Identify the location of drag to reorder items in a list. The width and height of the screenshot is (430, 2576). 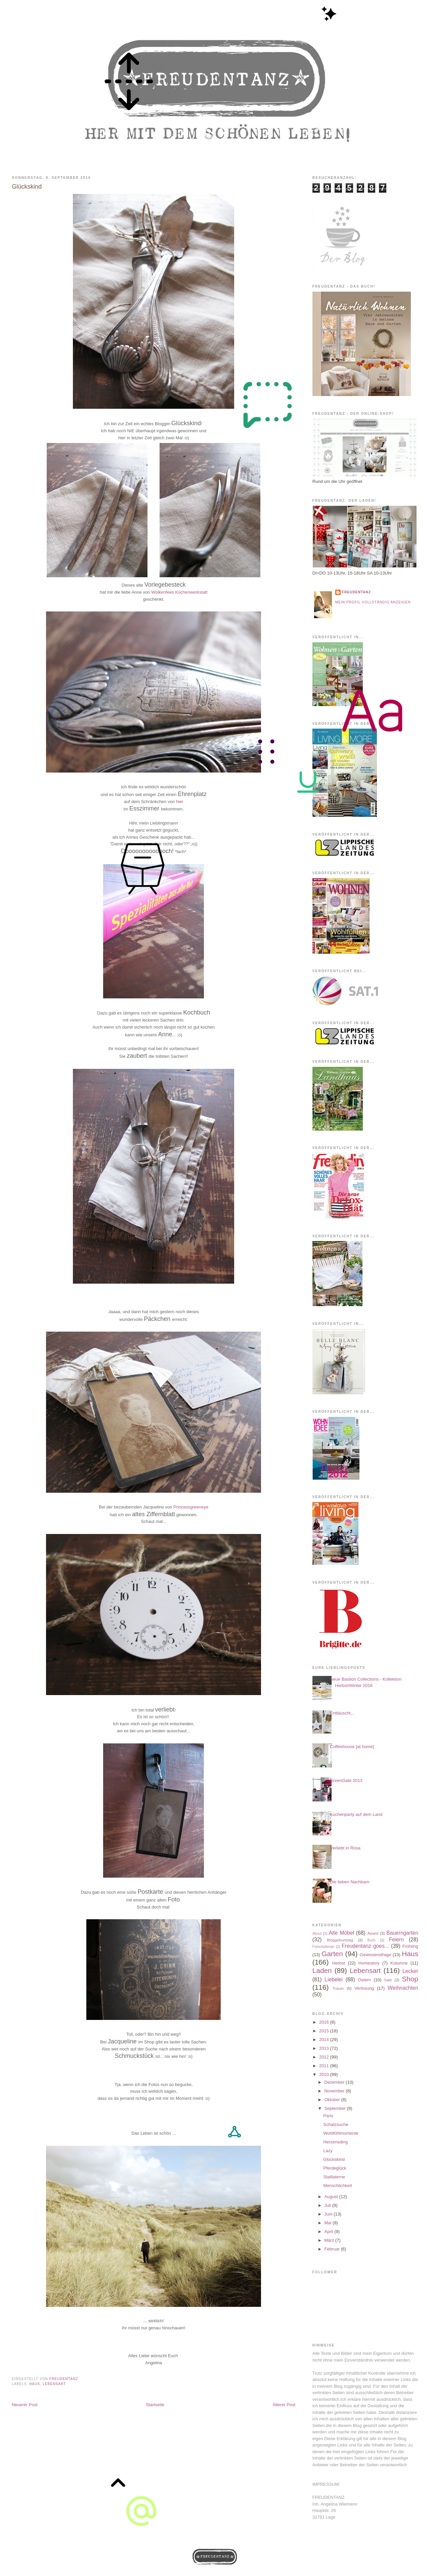
(266, 751).